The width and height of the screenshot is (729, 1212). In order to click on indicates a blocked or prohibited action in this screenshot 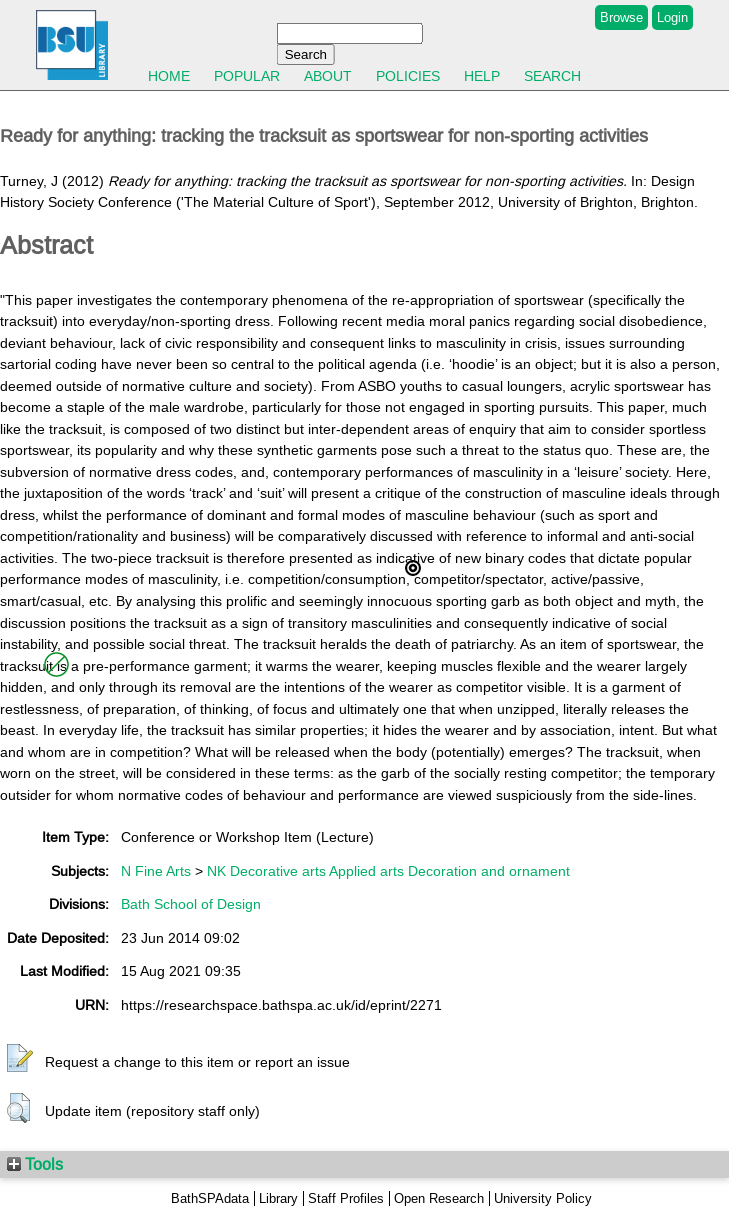, I will do `click(56, 664)`.